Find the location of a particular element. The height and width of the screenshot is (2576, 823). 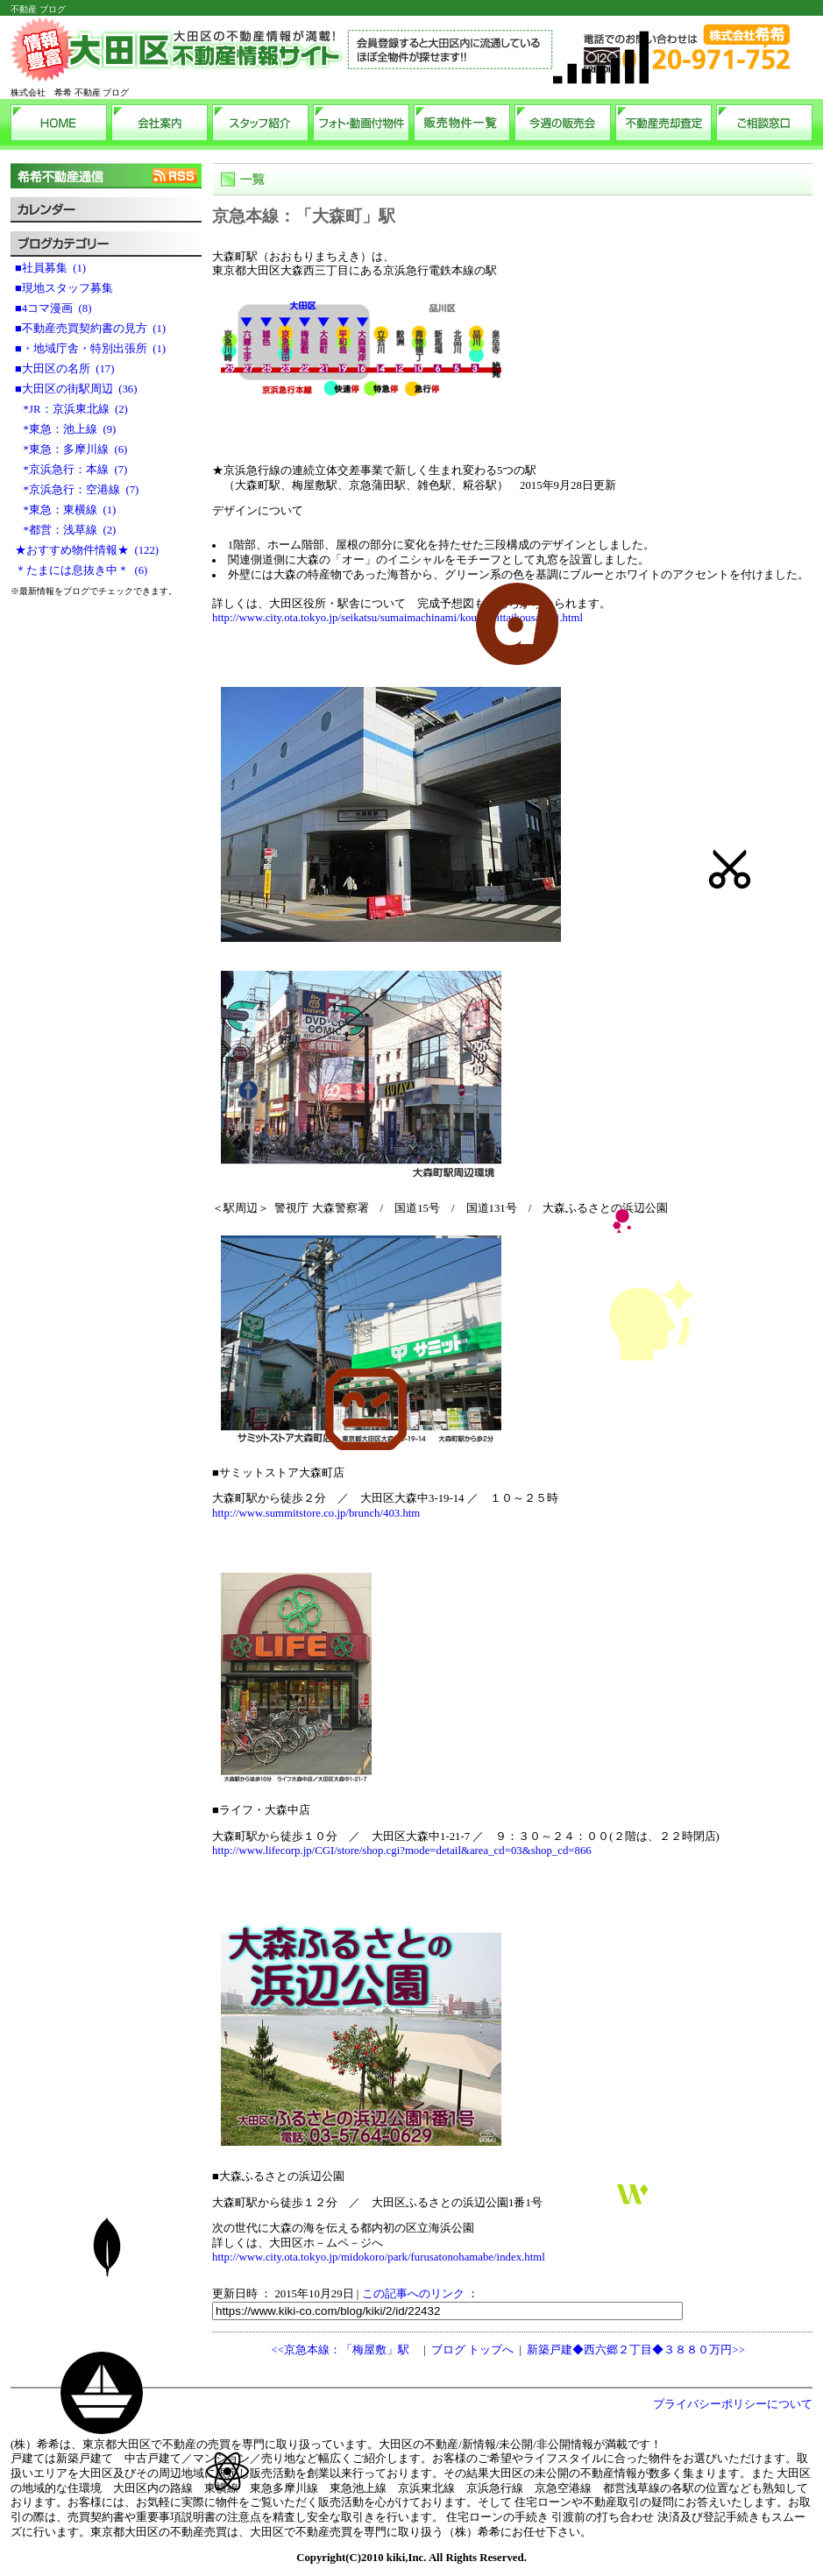

open the AirAsia app is located at coordinates (517, 624).